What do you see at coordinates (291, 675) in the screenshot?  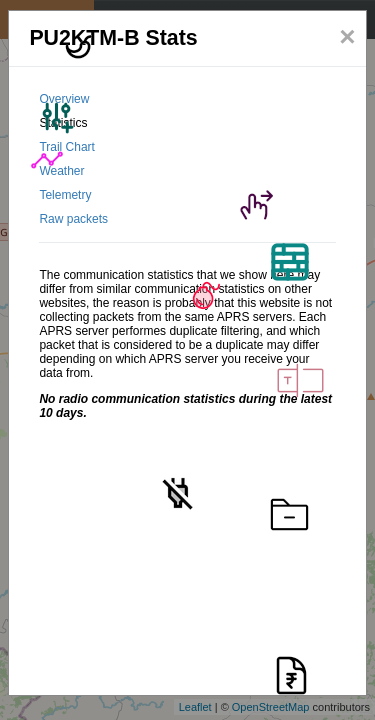 I see `view rupee payment document` at bounding box center [291, 675].